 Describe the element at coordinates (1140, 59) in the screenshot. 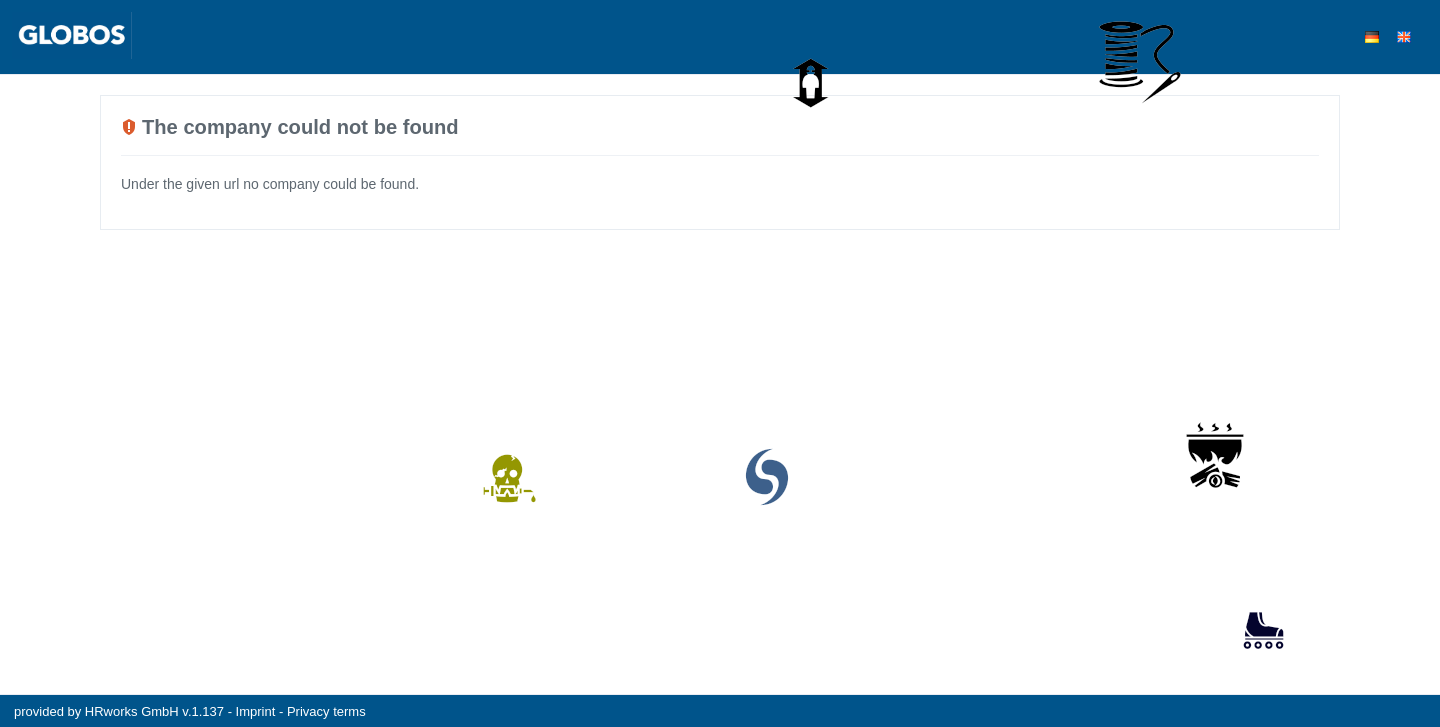

I see `access sewing or crafting tools` at that location.